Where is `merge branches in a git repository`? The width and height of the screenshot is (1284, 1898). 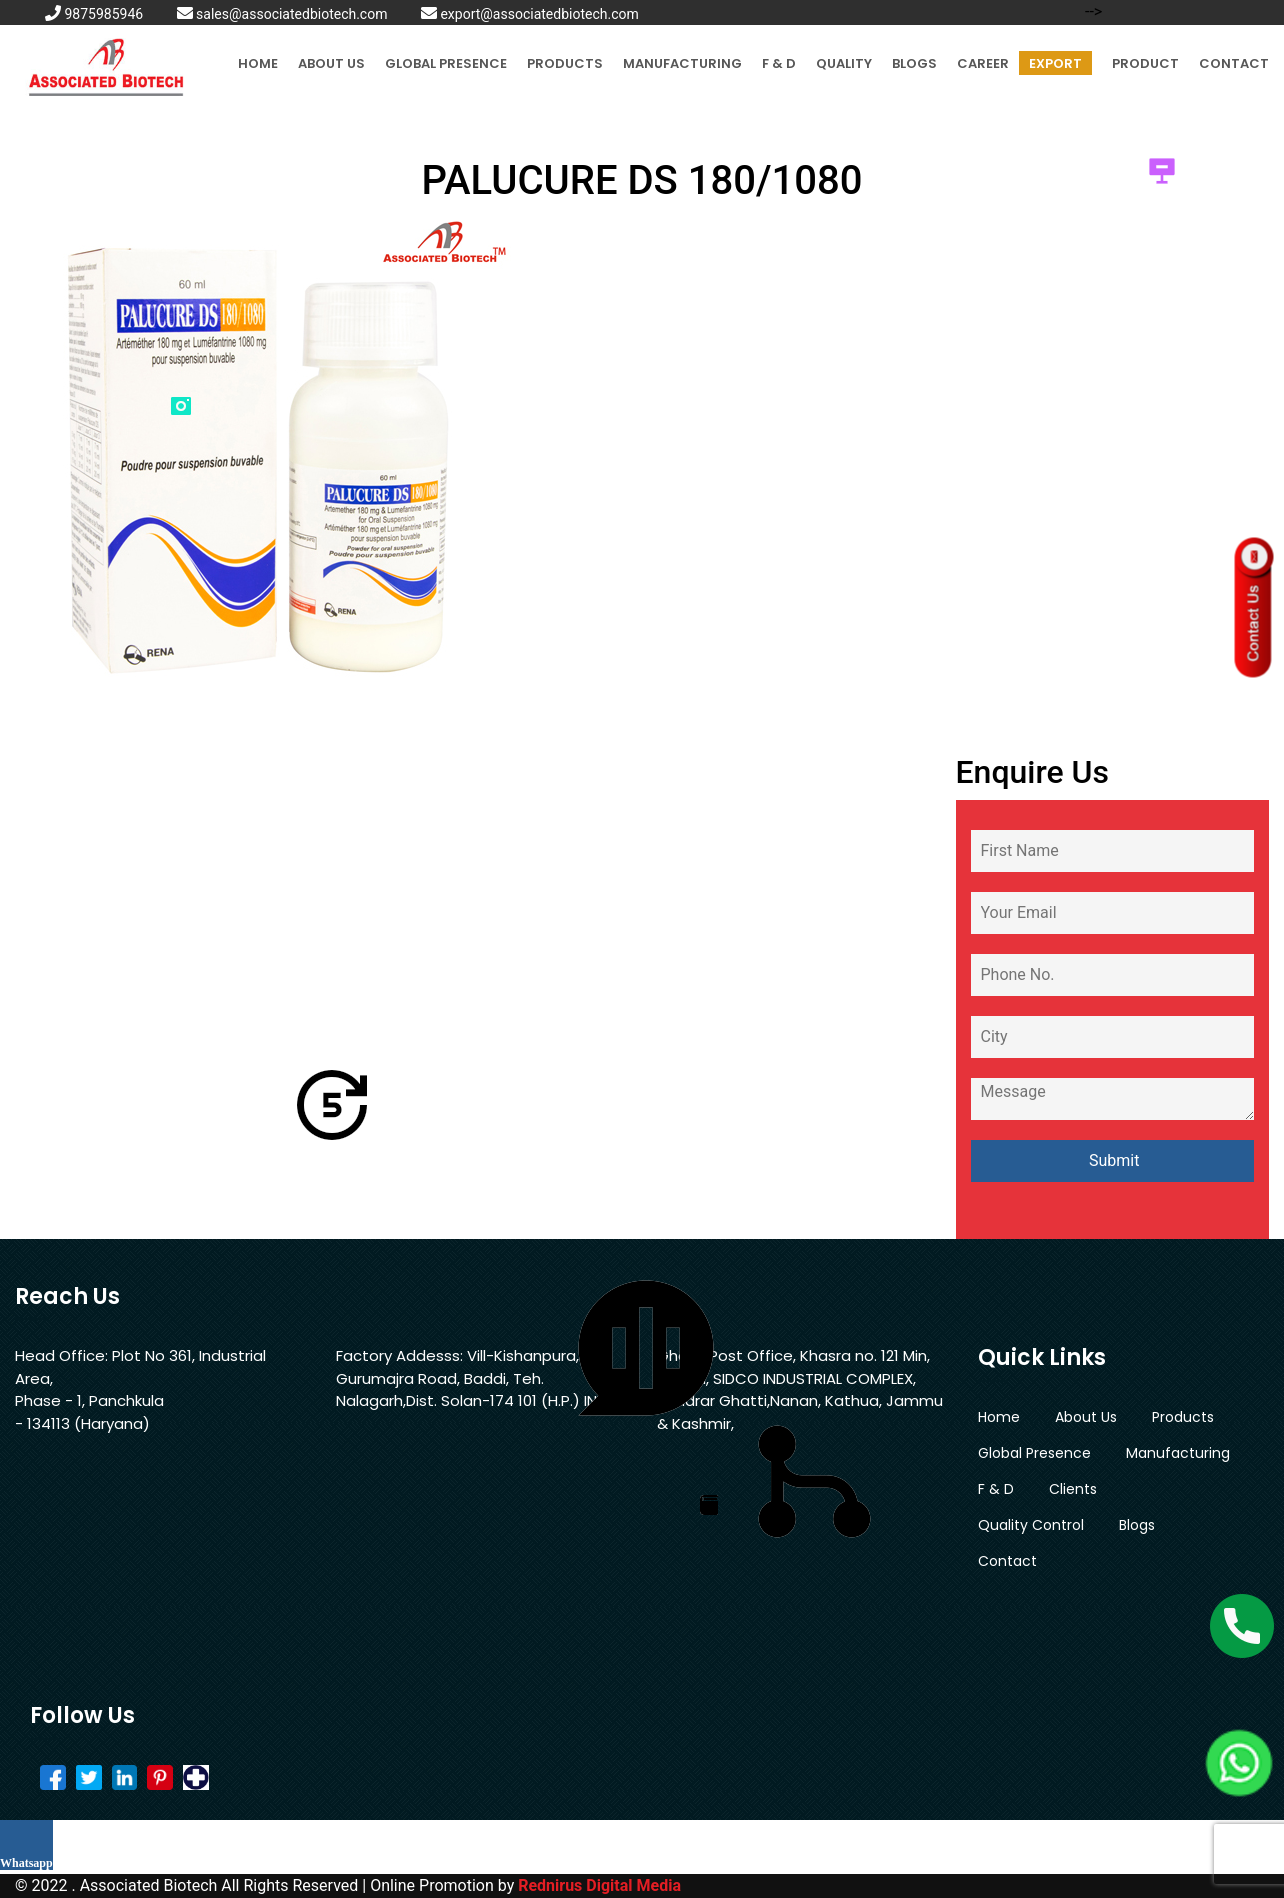
merge branches in a git repository is located at coordinates (814, 1481).